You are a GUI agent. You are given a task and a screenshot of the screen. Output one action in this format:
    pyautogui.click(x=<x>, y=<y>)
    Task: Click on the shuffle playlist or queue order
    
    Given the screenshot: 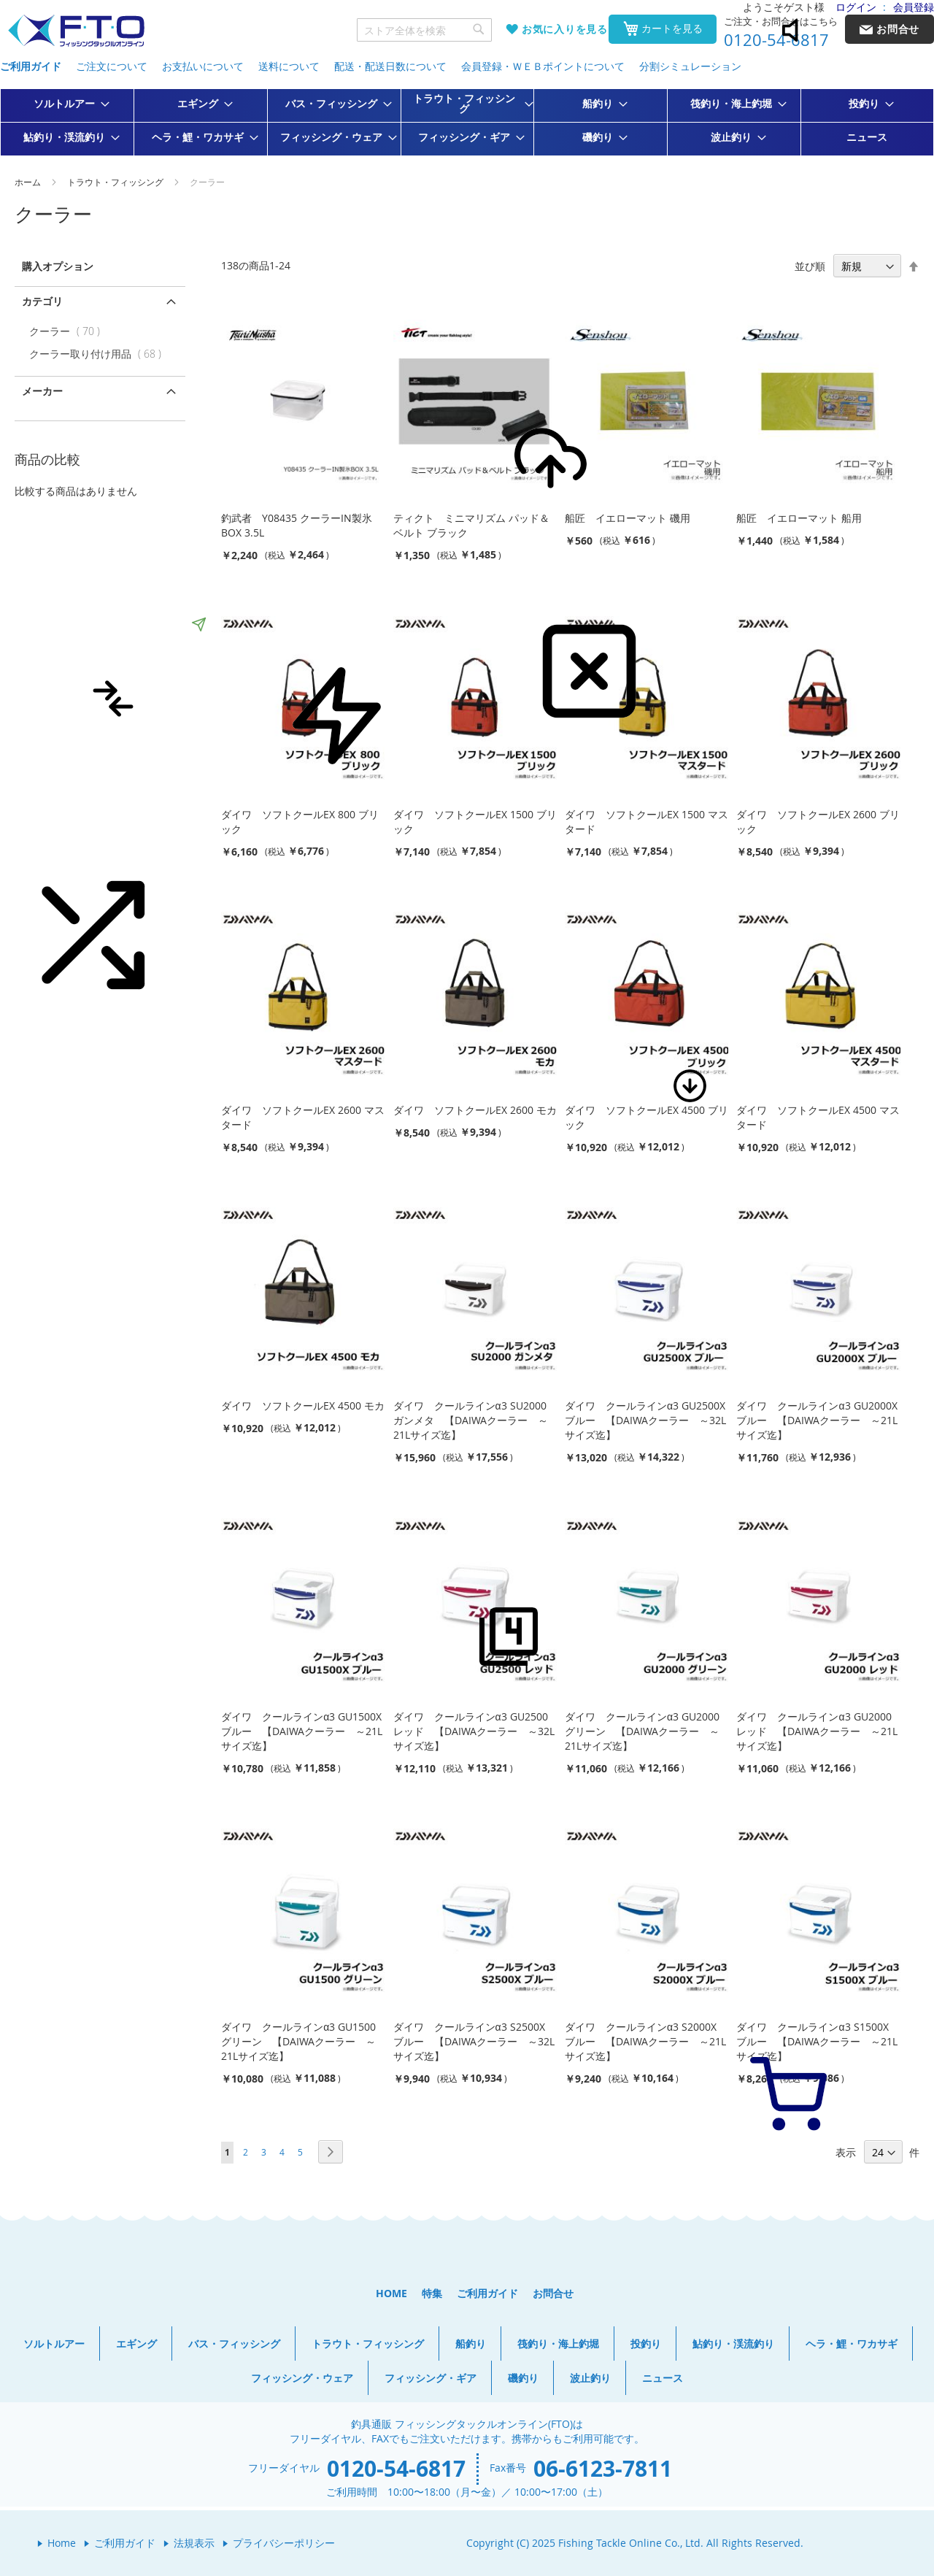 What is the action you would take?
    pyautogui.click(x=90, y=935)
    